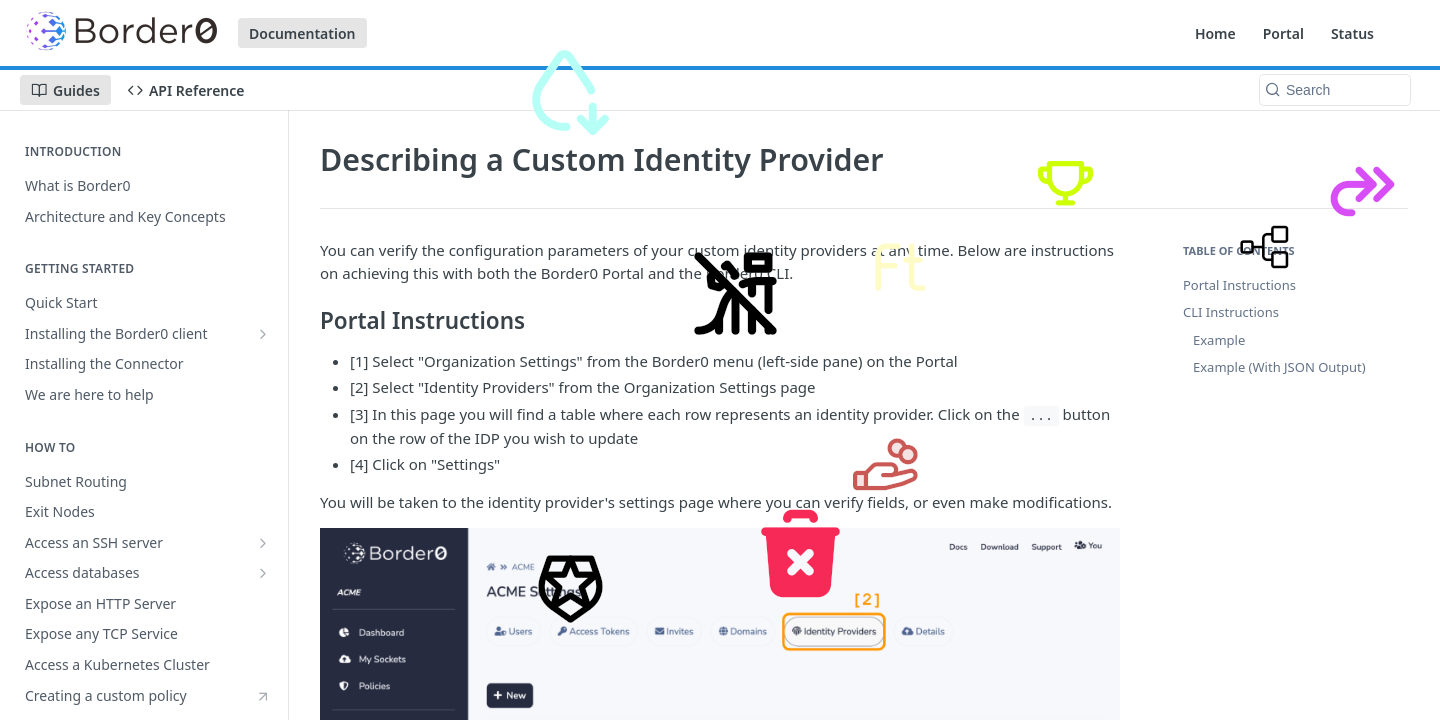 This screenshot has height=720, width=1440. What do you see at coordinates (1267, 247) in the screenshot?
I see `view hierarchical structure or organization` at bounding box center [1267, 247].